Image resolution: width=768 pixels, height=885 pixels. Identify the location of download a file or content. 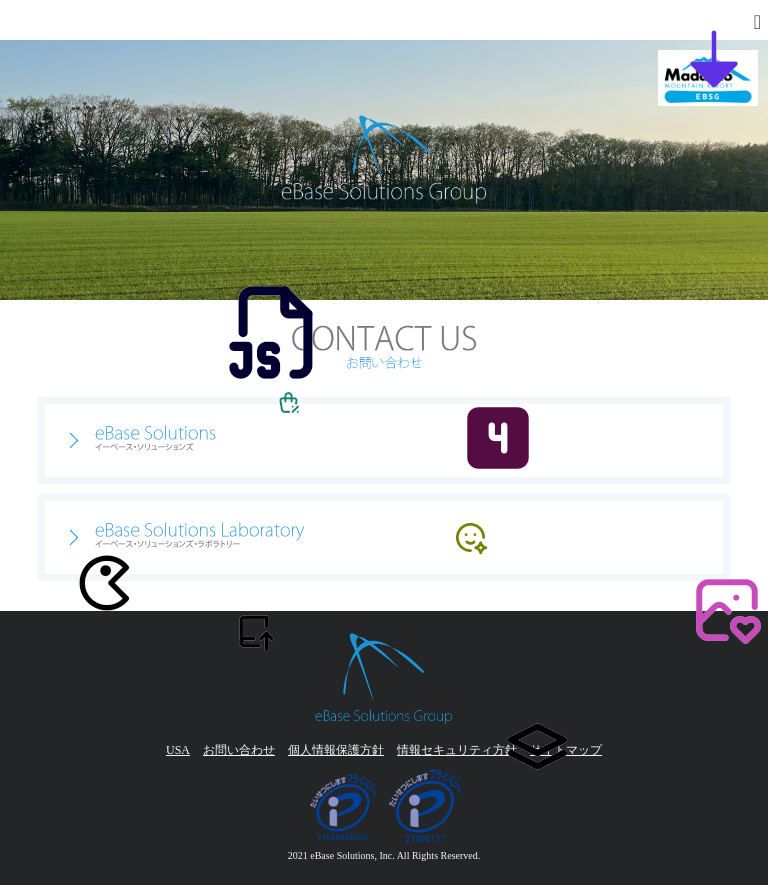
(714, 59).